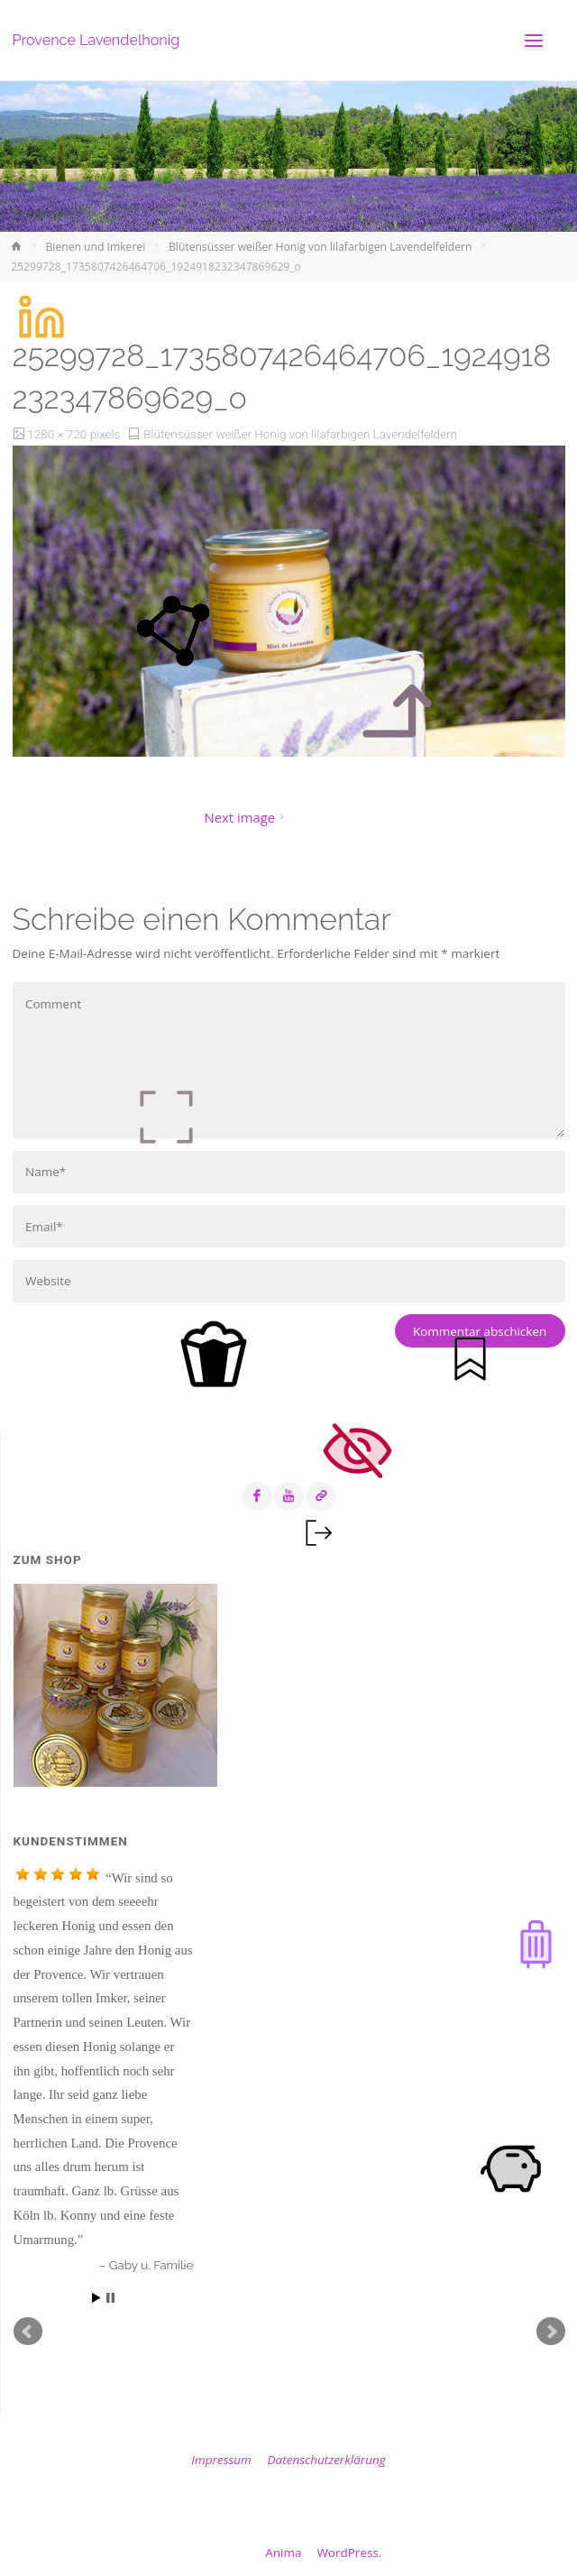  What do you see at coordinates (470, 1357) in the screenshot?
I see `save item to bookmarks` at bounding box center [470, 1357].